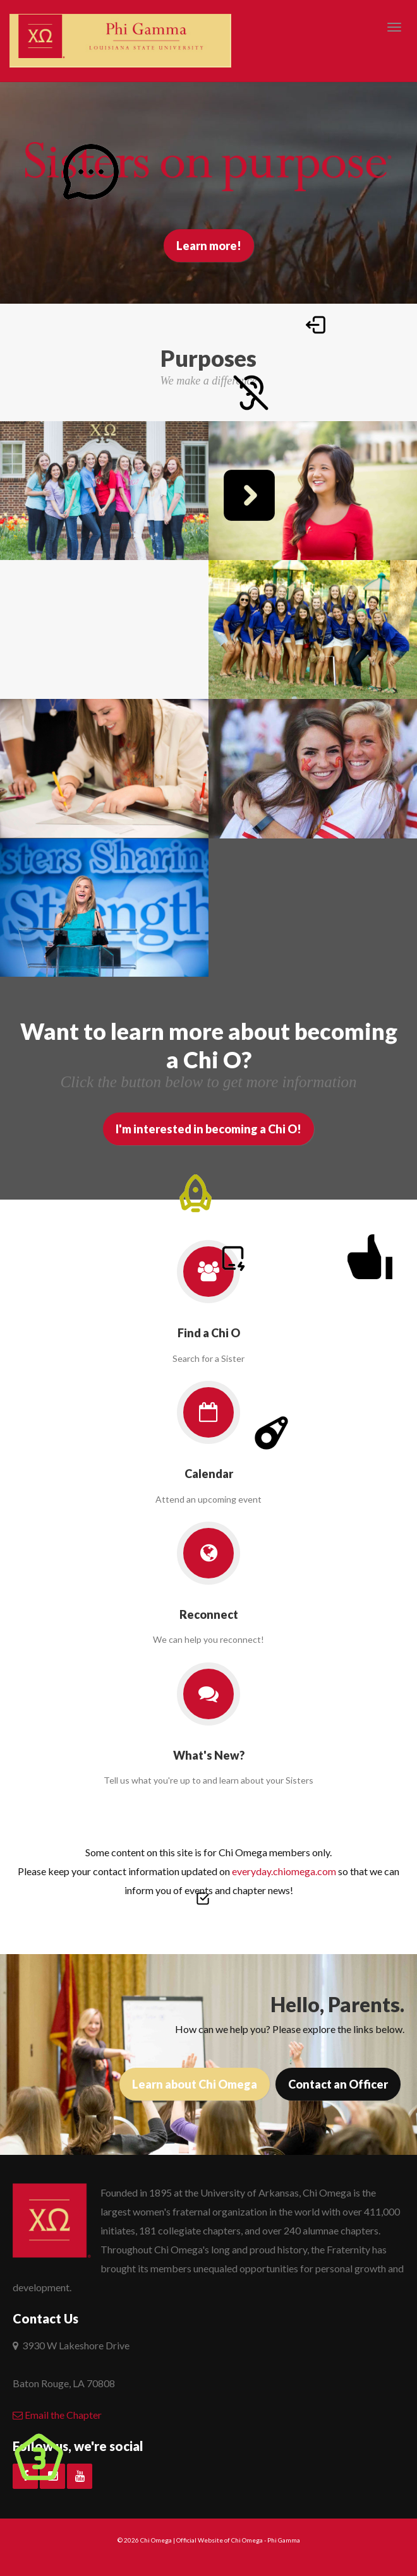 This screenshot has height=2576, width=417. I want to click on like or approve this content, so click(370, 1256).